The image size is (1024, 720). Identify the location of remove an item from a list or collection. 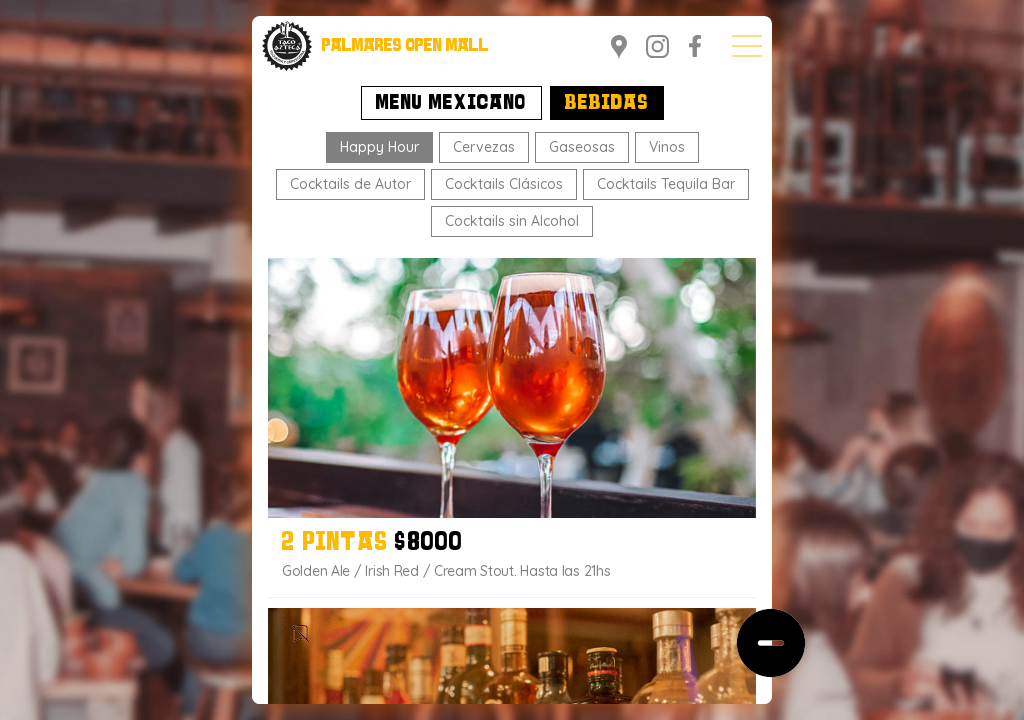
(771, 643).